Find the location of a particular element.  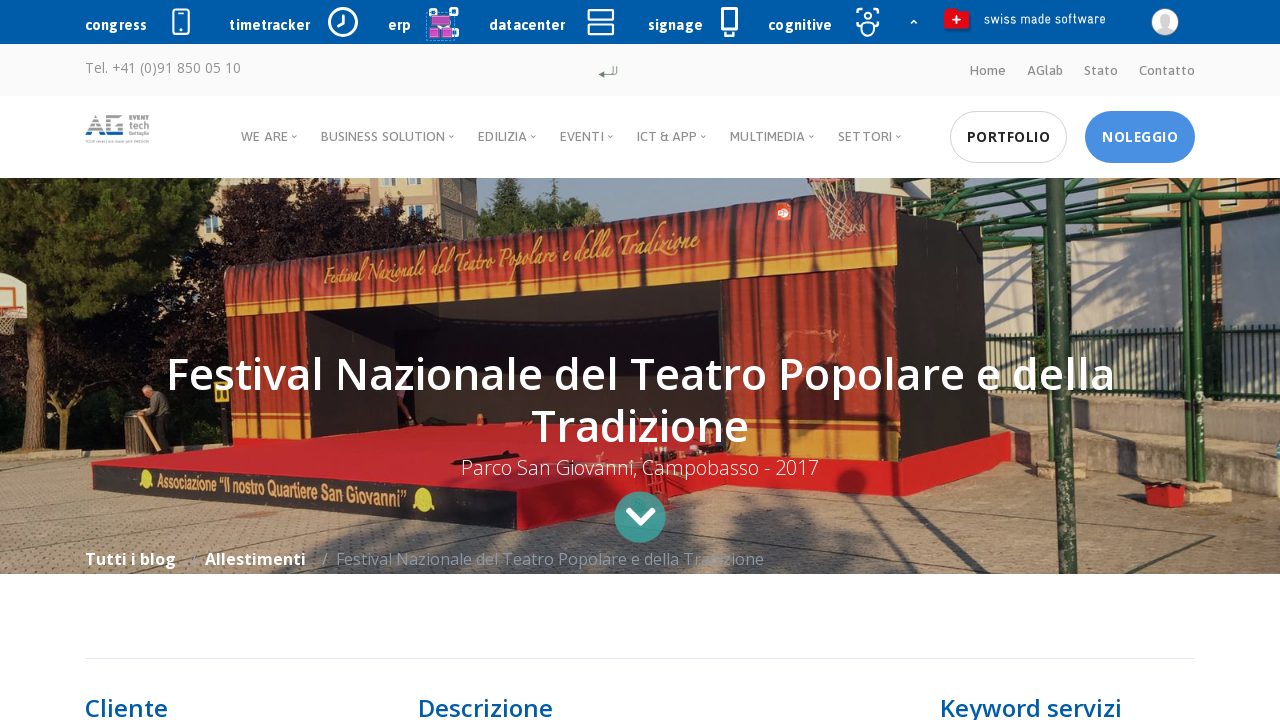

reply to all recipients of an email is located at coordinates (607, 70).